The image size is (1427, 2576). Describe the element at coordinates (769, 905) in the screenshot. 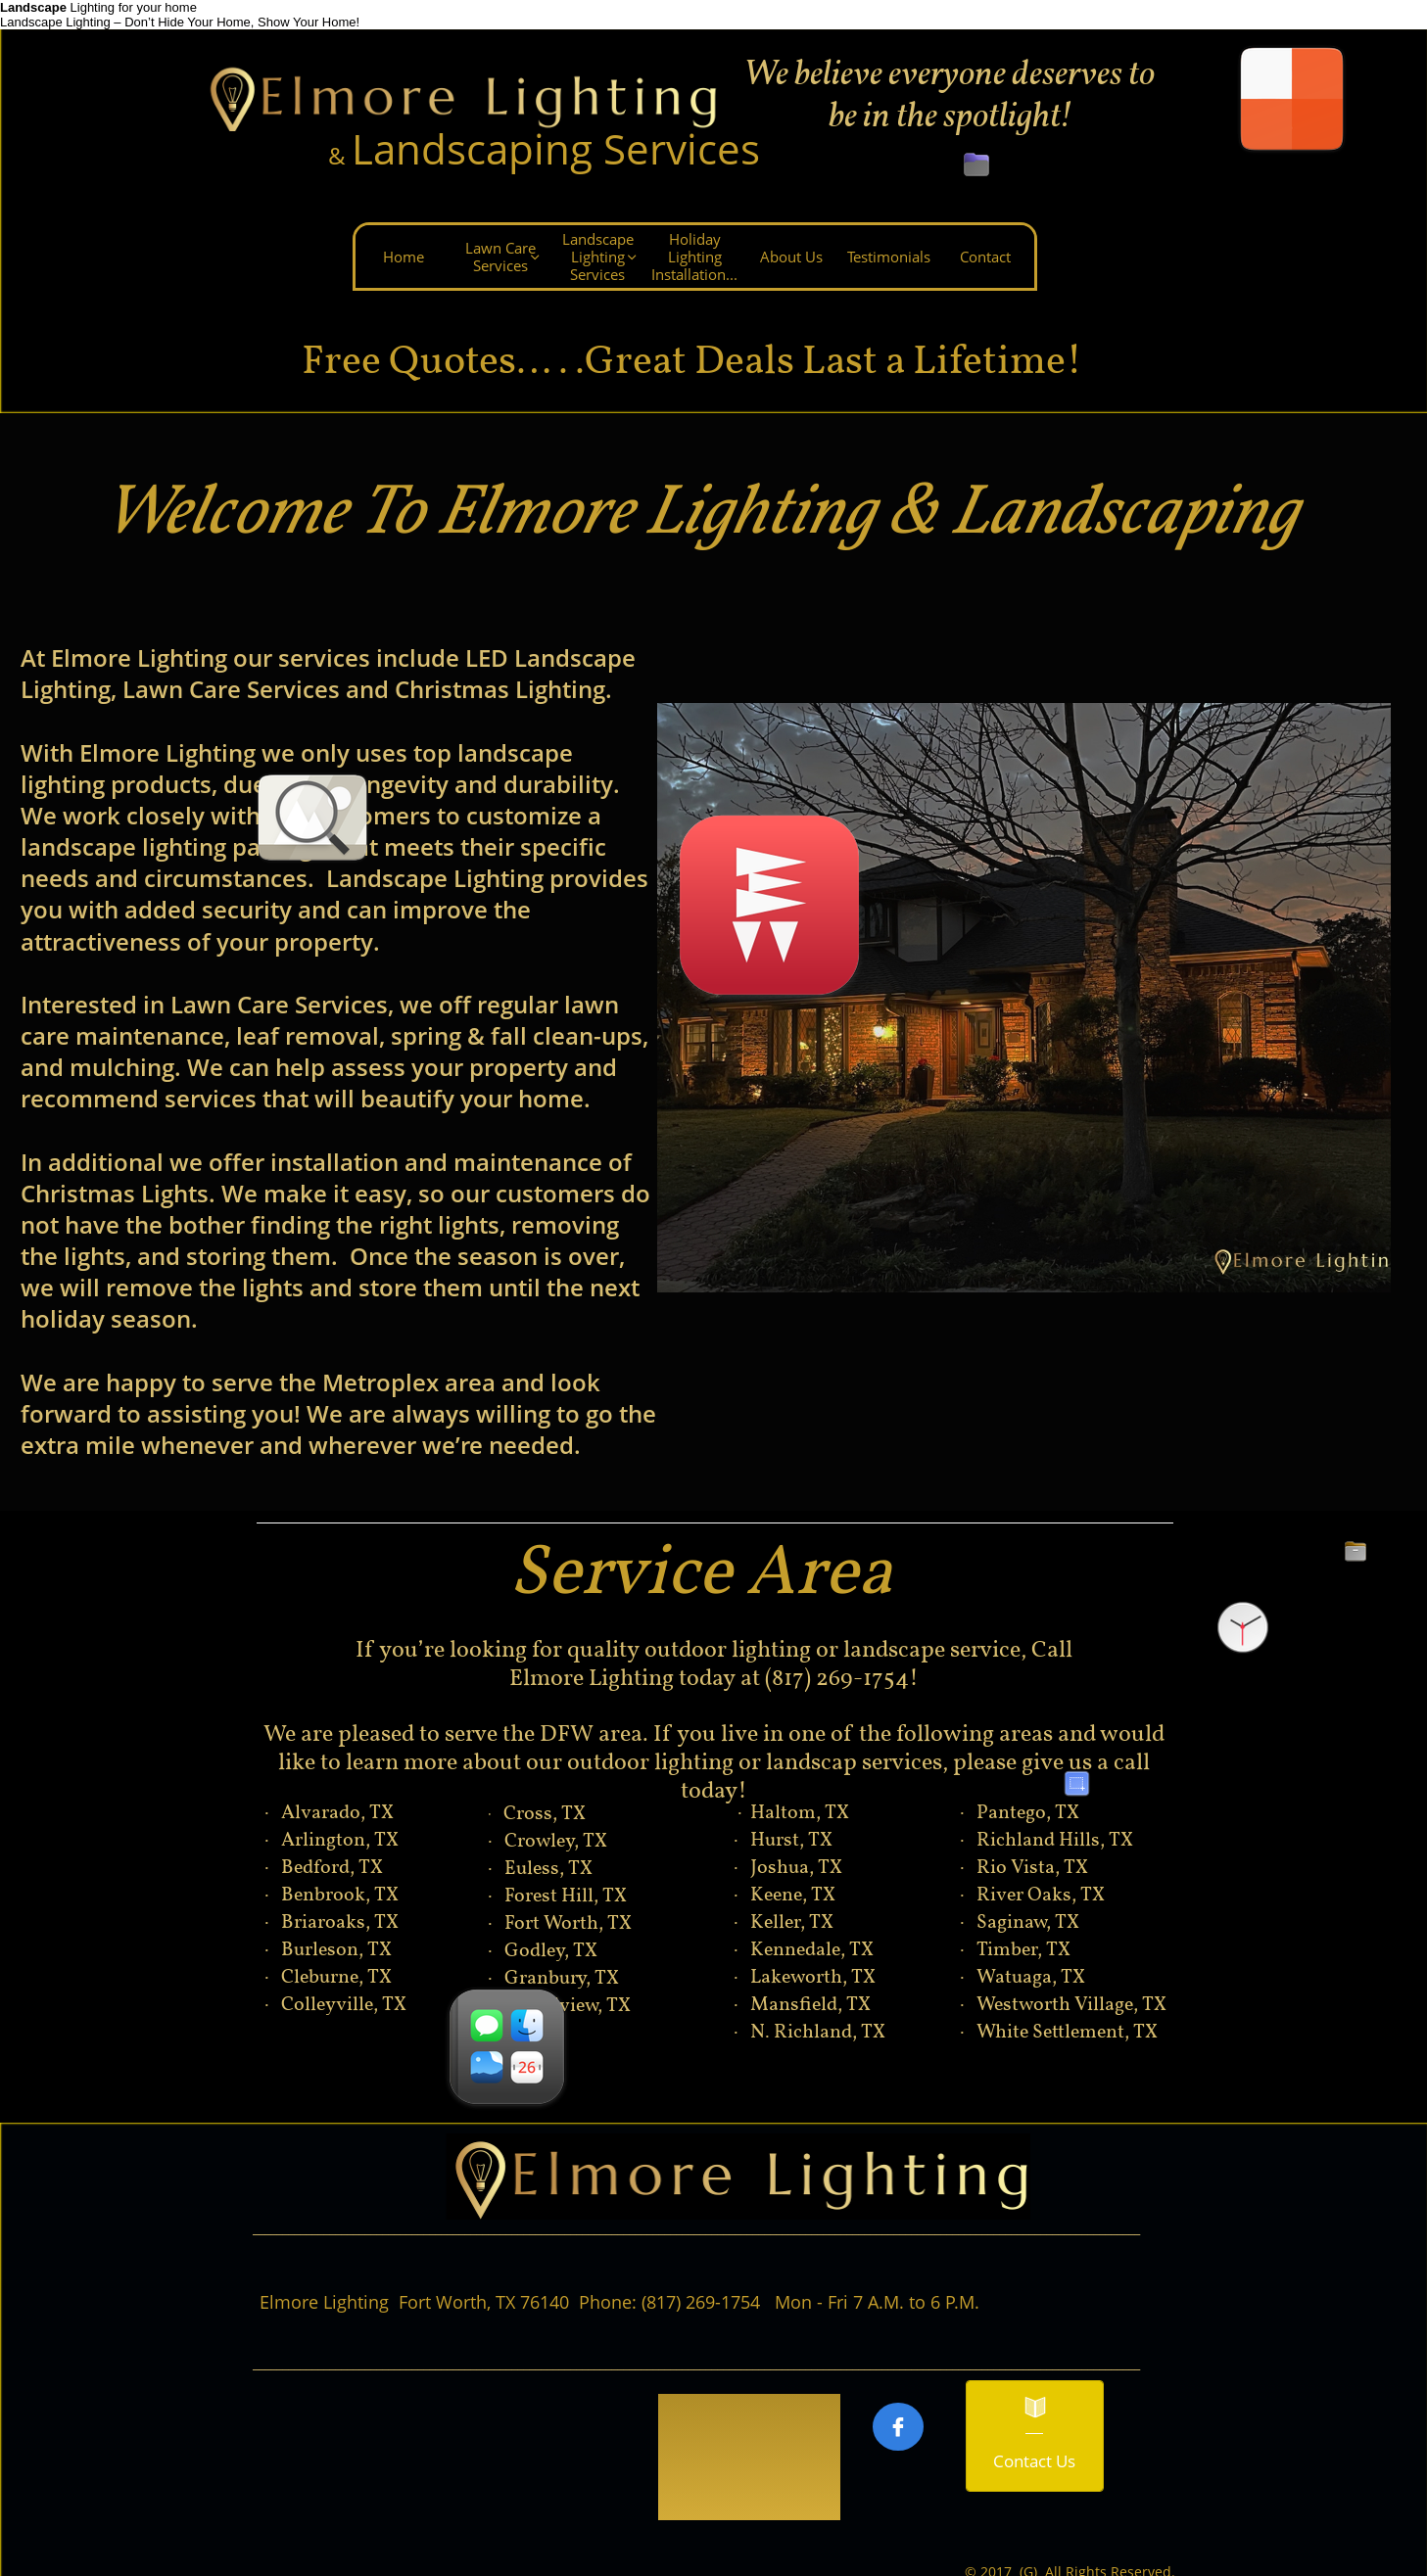

I see `open persepolis download manager` at that location.